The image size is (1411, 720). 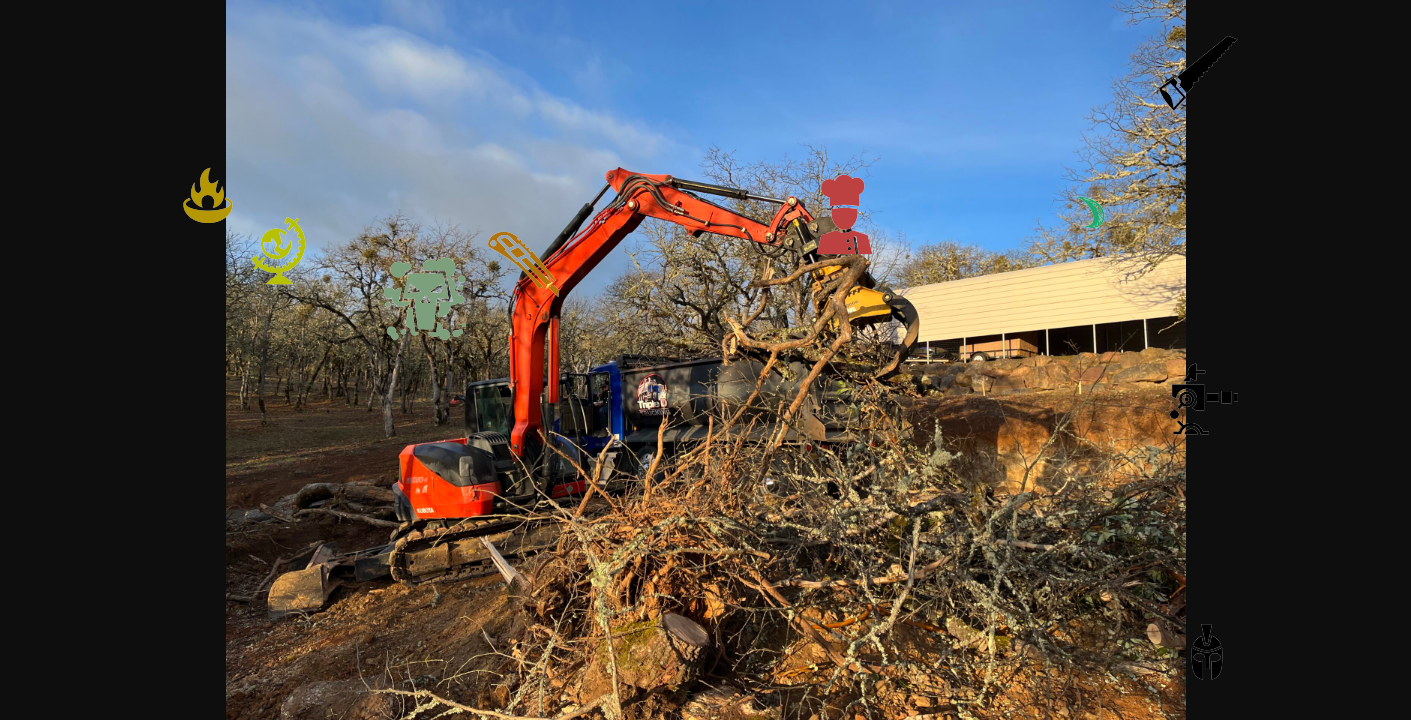 What do you see at coordinates (1207, 652) in the screenshot?
I see `select warrior or knight character class` at bounding box center [1207, 652].